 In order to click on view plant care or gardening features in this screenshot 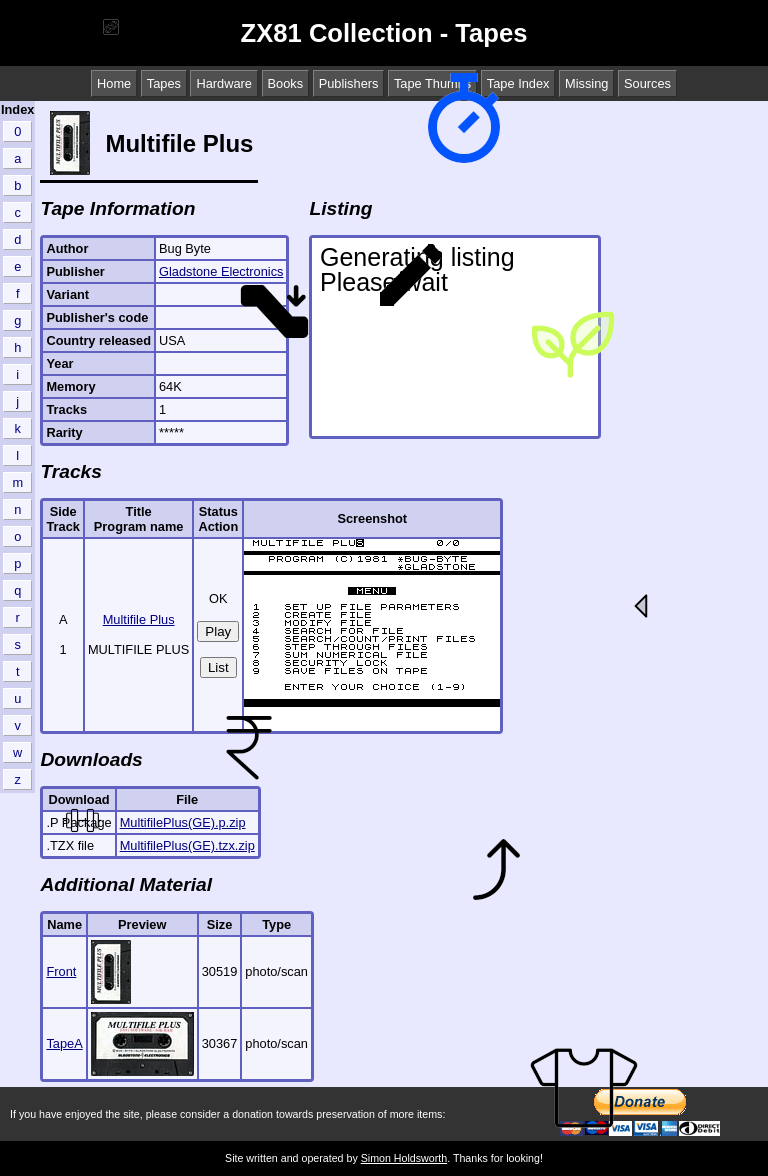, I will do `click(573, 342)`.